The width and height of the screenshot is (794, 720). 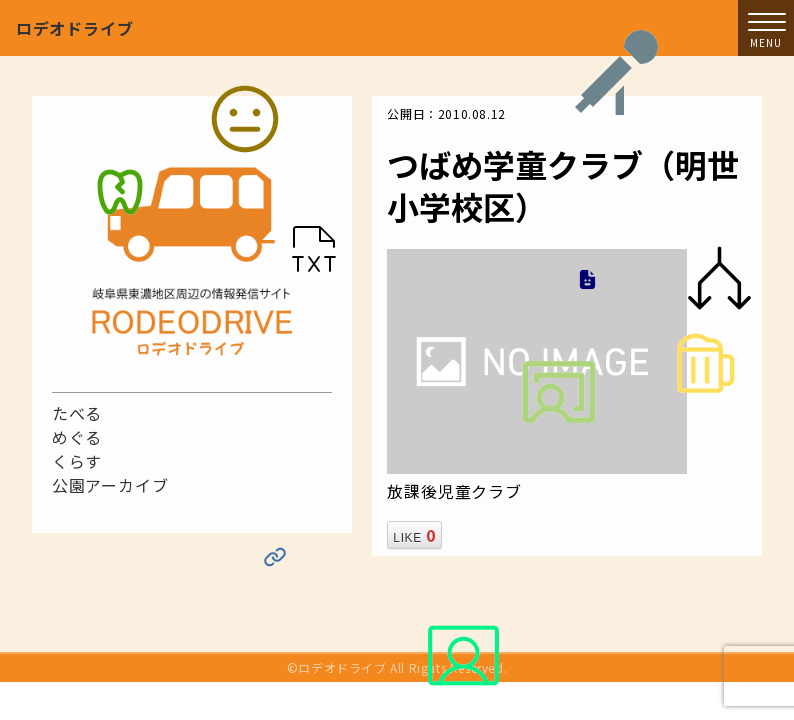 I want to click on split content into multiple paths, so click(x=719, y=280).